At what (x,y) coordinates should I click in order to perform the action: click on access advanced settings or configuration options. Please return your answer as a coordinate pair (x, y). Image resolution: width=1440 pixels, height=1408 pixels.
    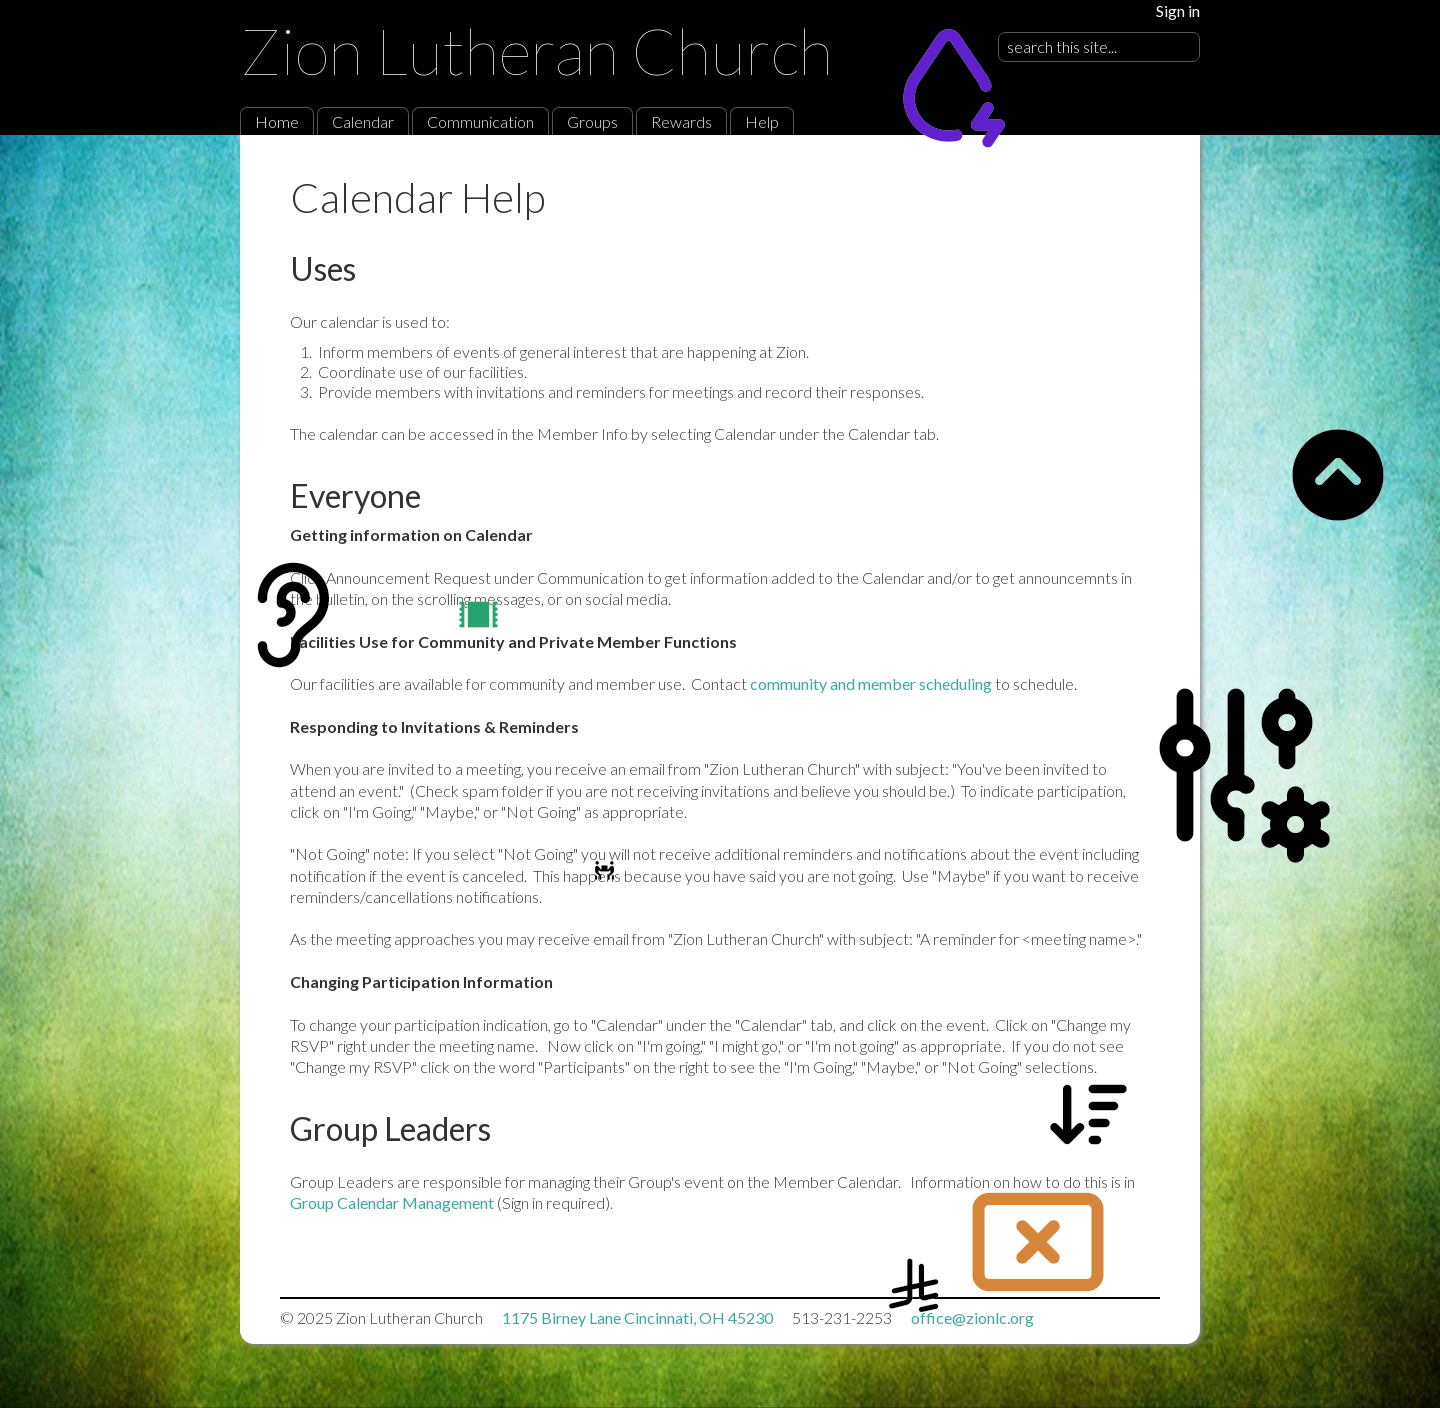
    Looking at the image, I should click on (1236, 765).